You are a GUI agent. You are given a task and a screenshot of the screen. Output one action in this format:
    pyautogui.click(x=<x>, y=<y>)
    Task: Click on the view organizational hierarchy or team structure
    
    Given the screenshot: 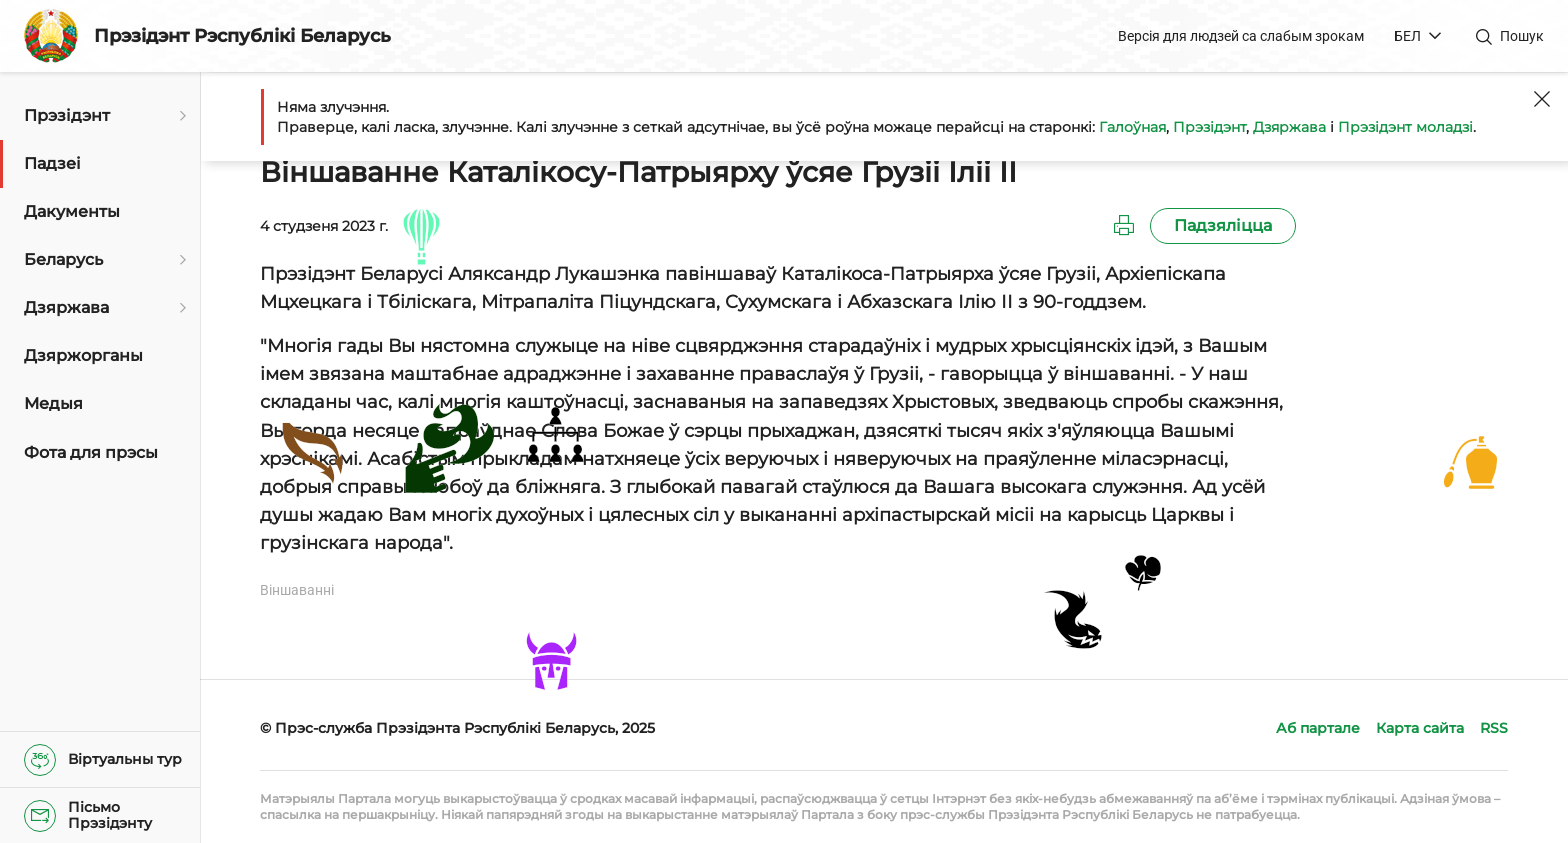 What is the action you would take?
    pyautogui.click(x=555, y=434)
    